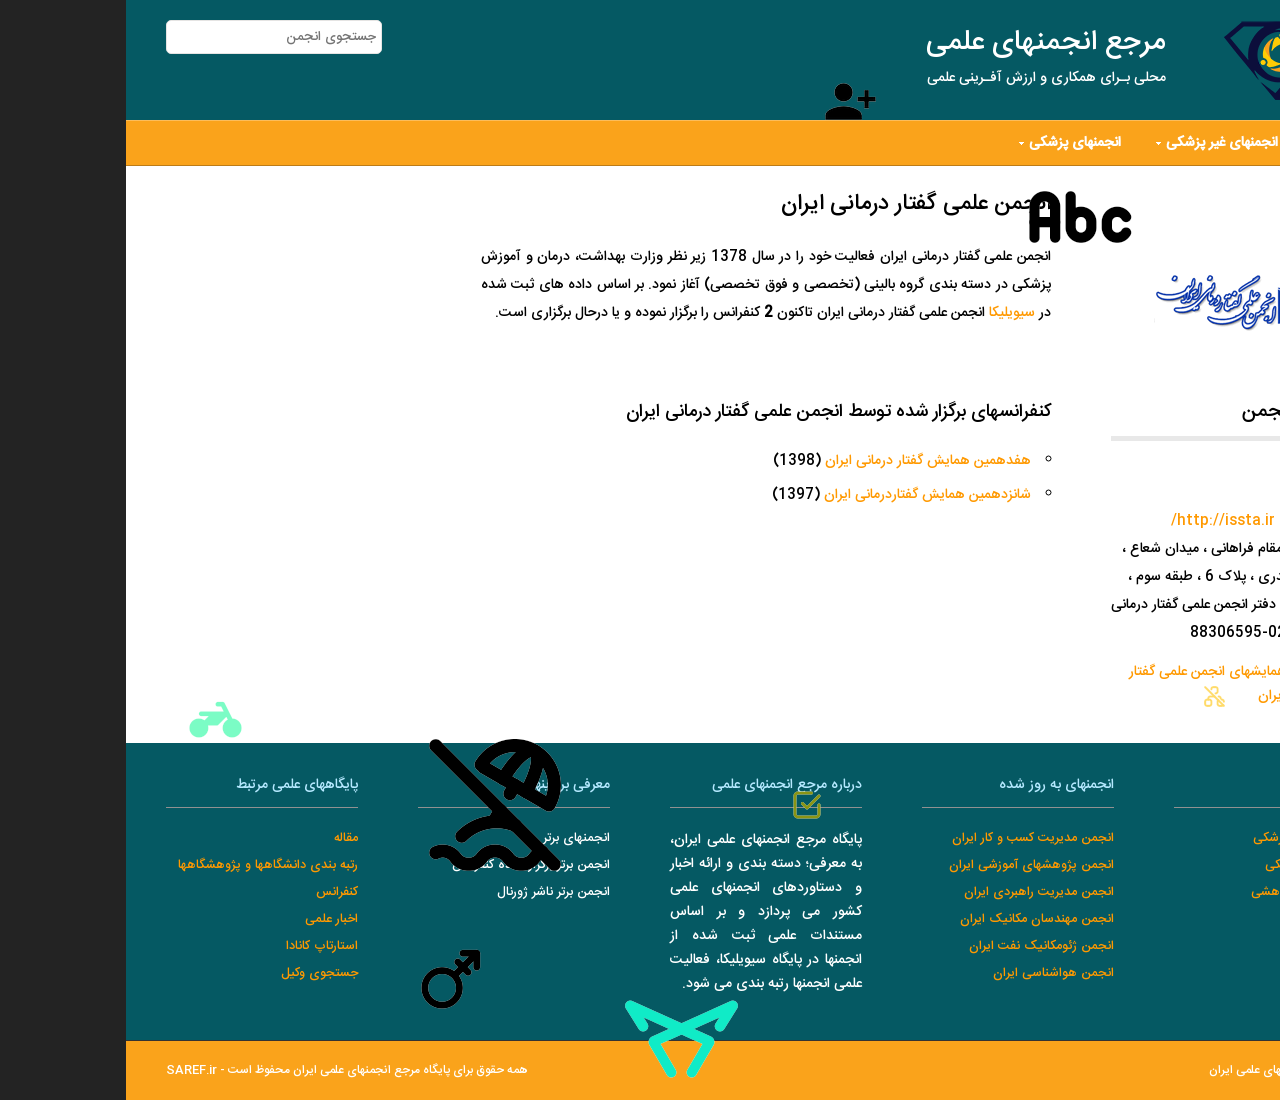 The width and height of the screenshot is (1280, 1100). Describe the element at coordinates (215, 718) in the screenshot. I see `select motorcycle as transportation mode` at that location.